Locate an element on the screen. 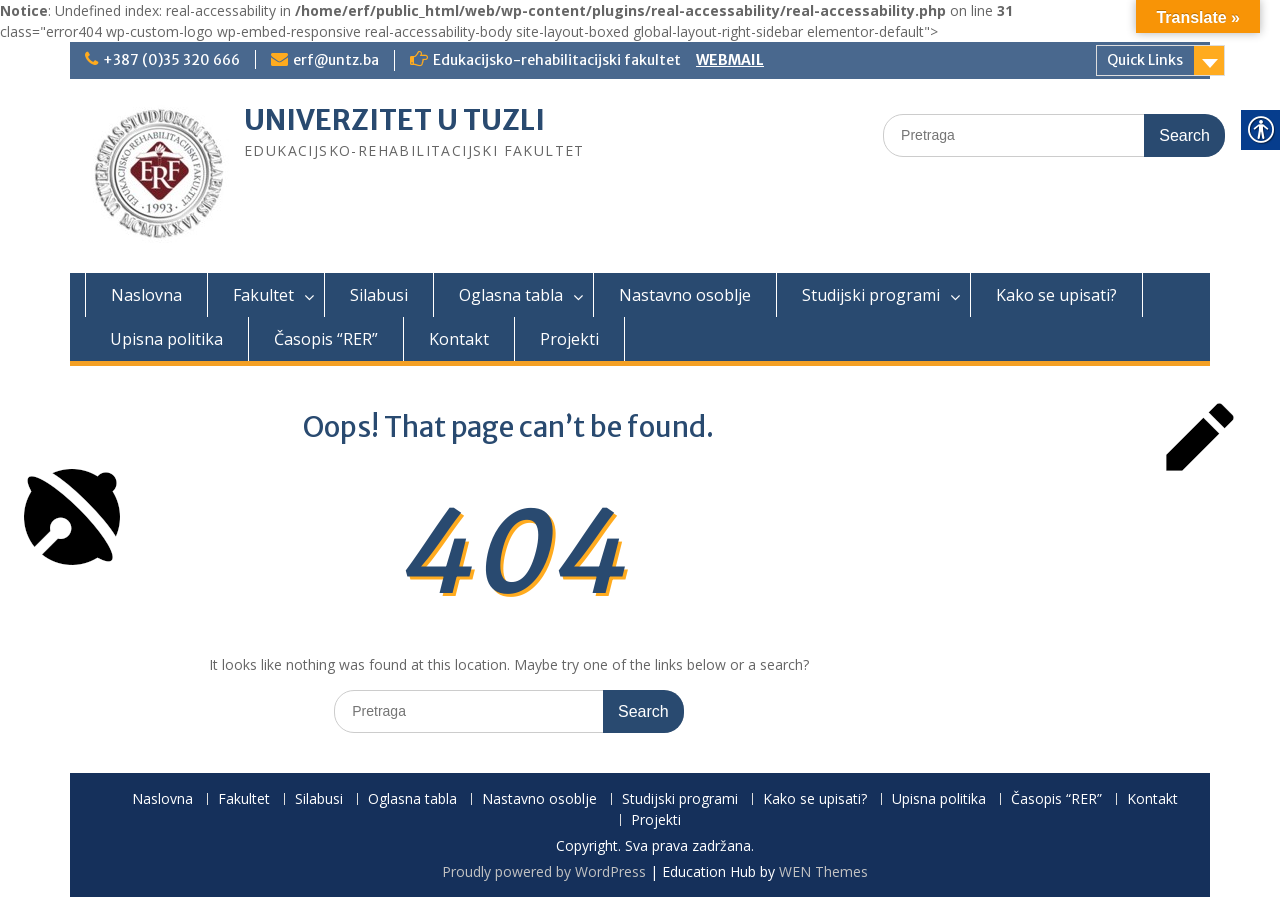 The image size is (1280, 897). edit content or text is located at coordinates (1200, 437).